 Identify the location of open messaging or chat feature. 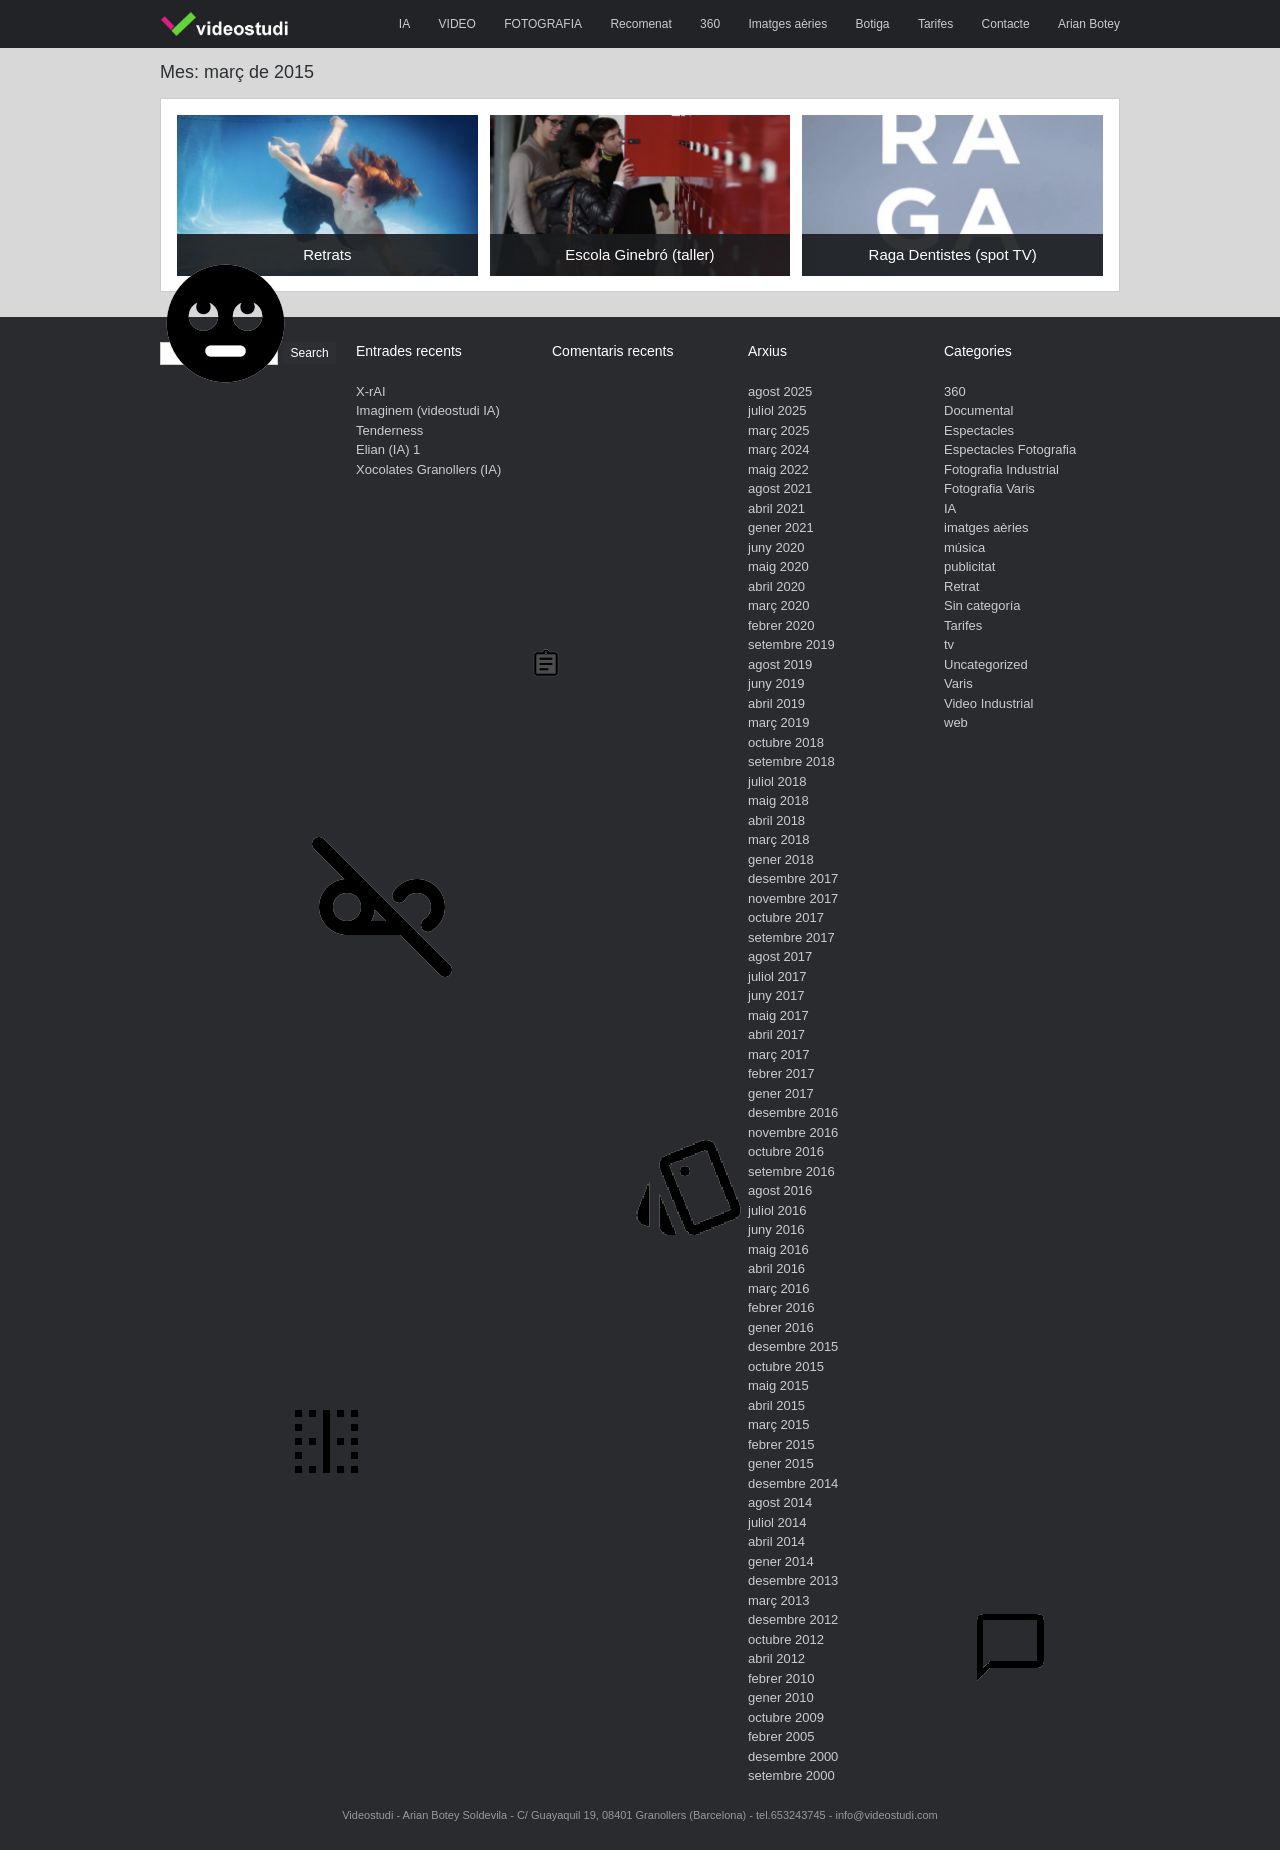
(1010, 1647).